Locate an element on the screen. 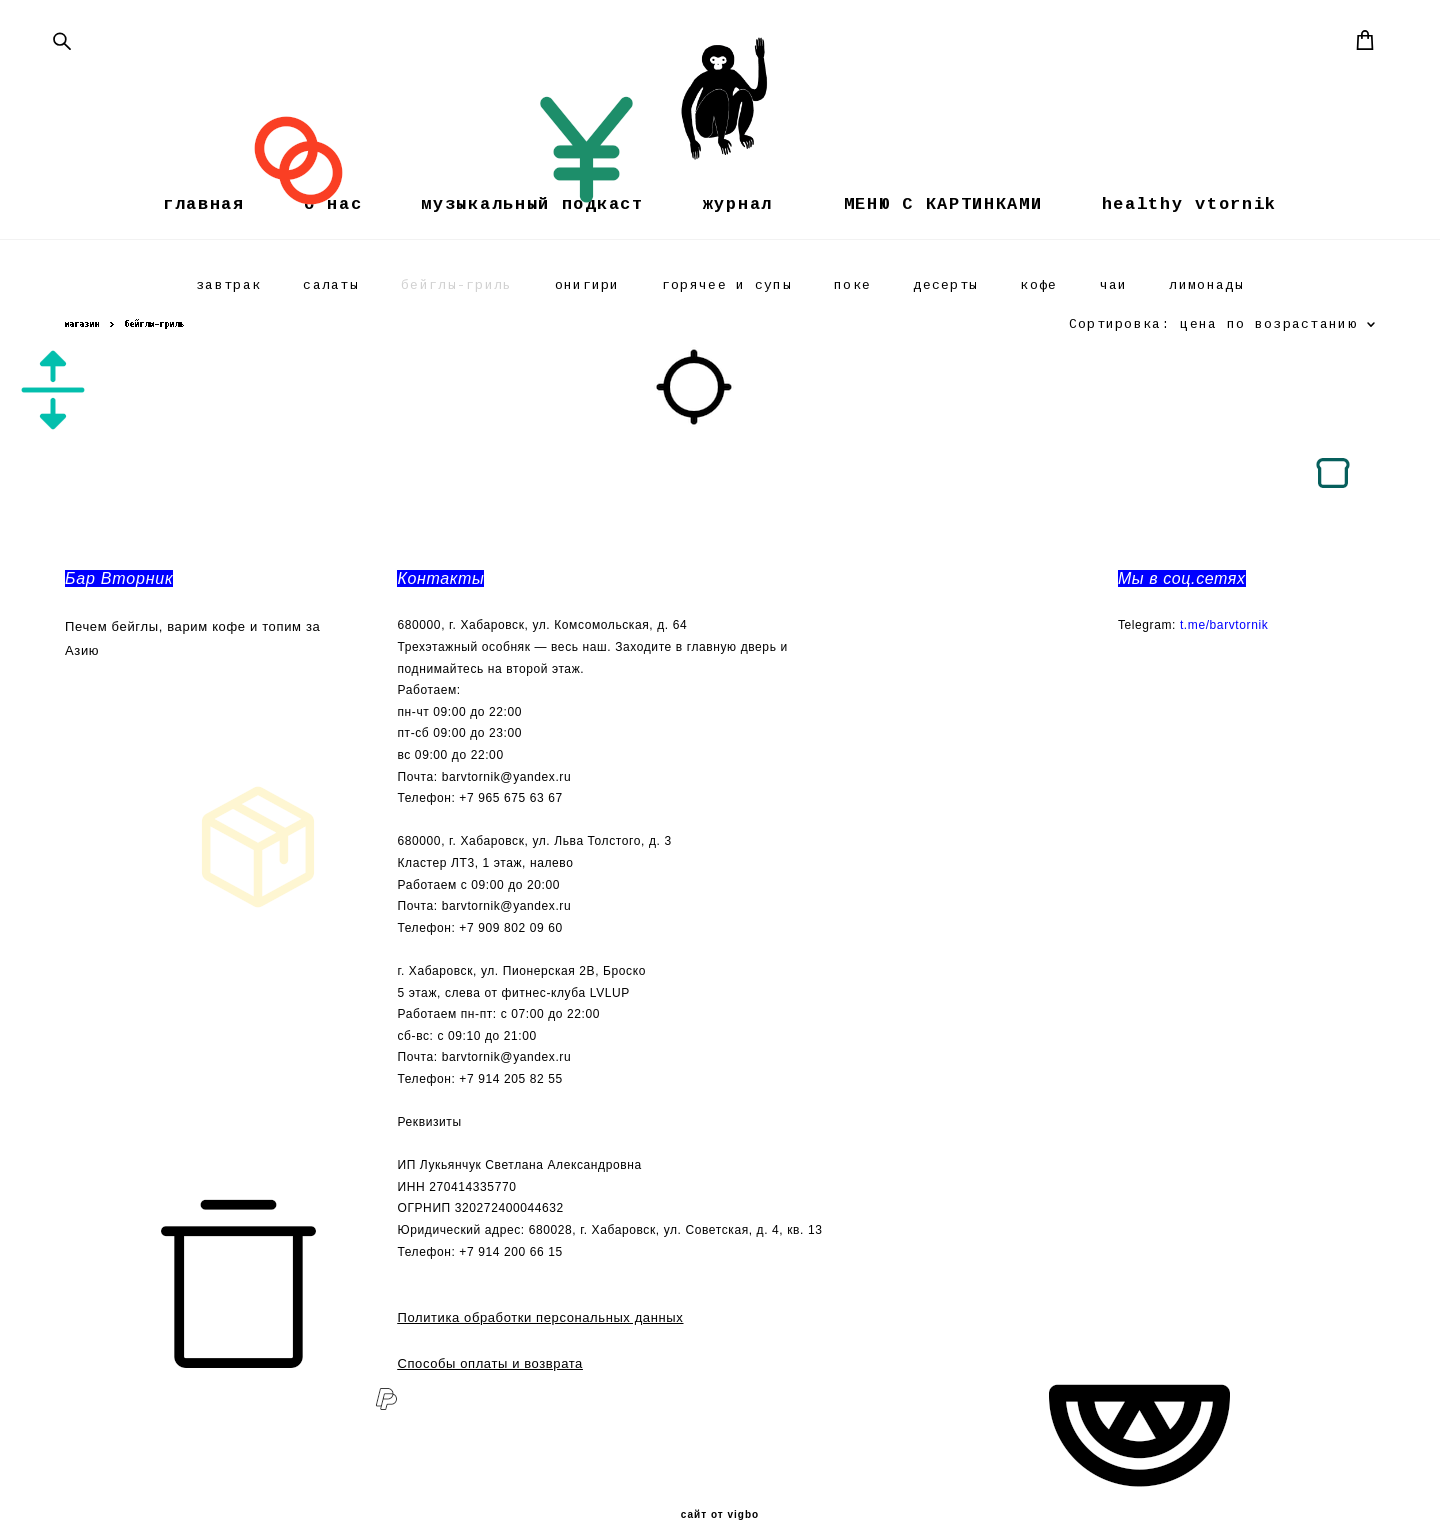 This screenshot has width=1440, height=1538. expand content vertically is located at coordinates (53, 390).